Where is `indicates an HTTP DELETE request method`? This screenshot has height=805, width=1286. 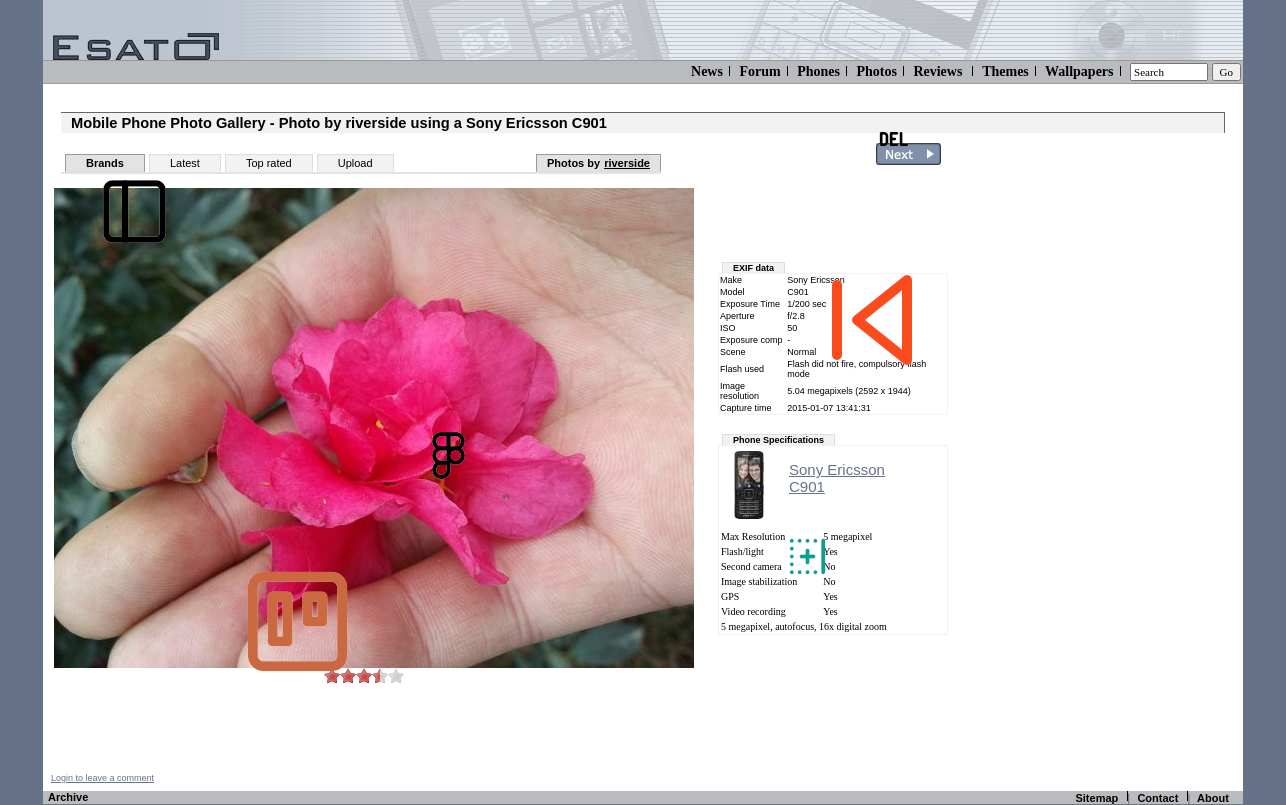 indicates an HTTP DELETE request method is located at coordinates (894, 139).